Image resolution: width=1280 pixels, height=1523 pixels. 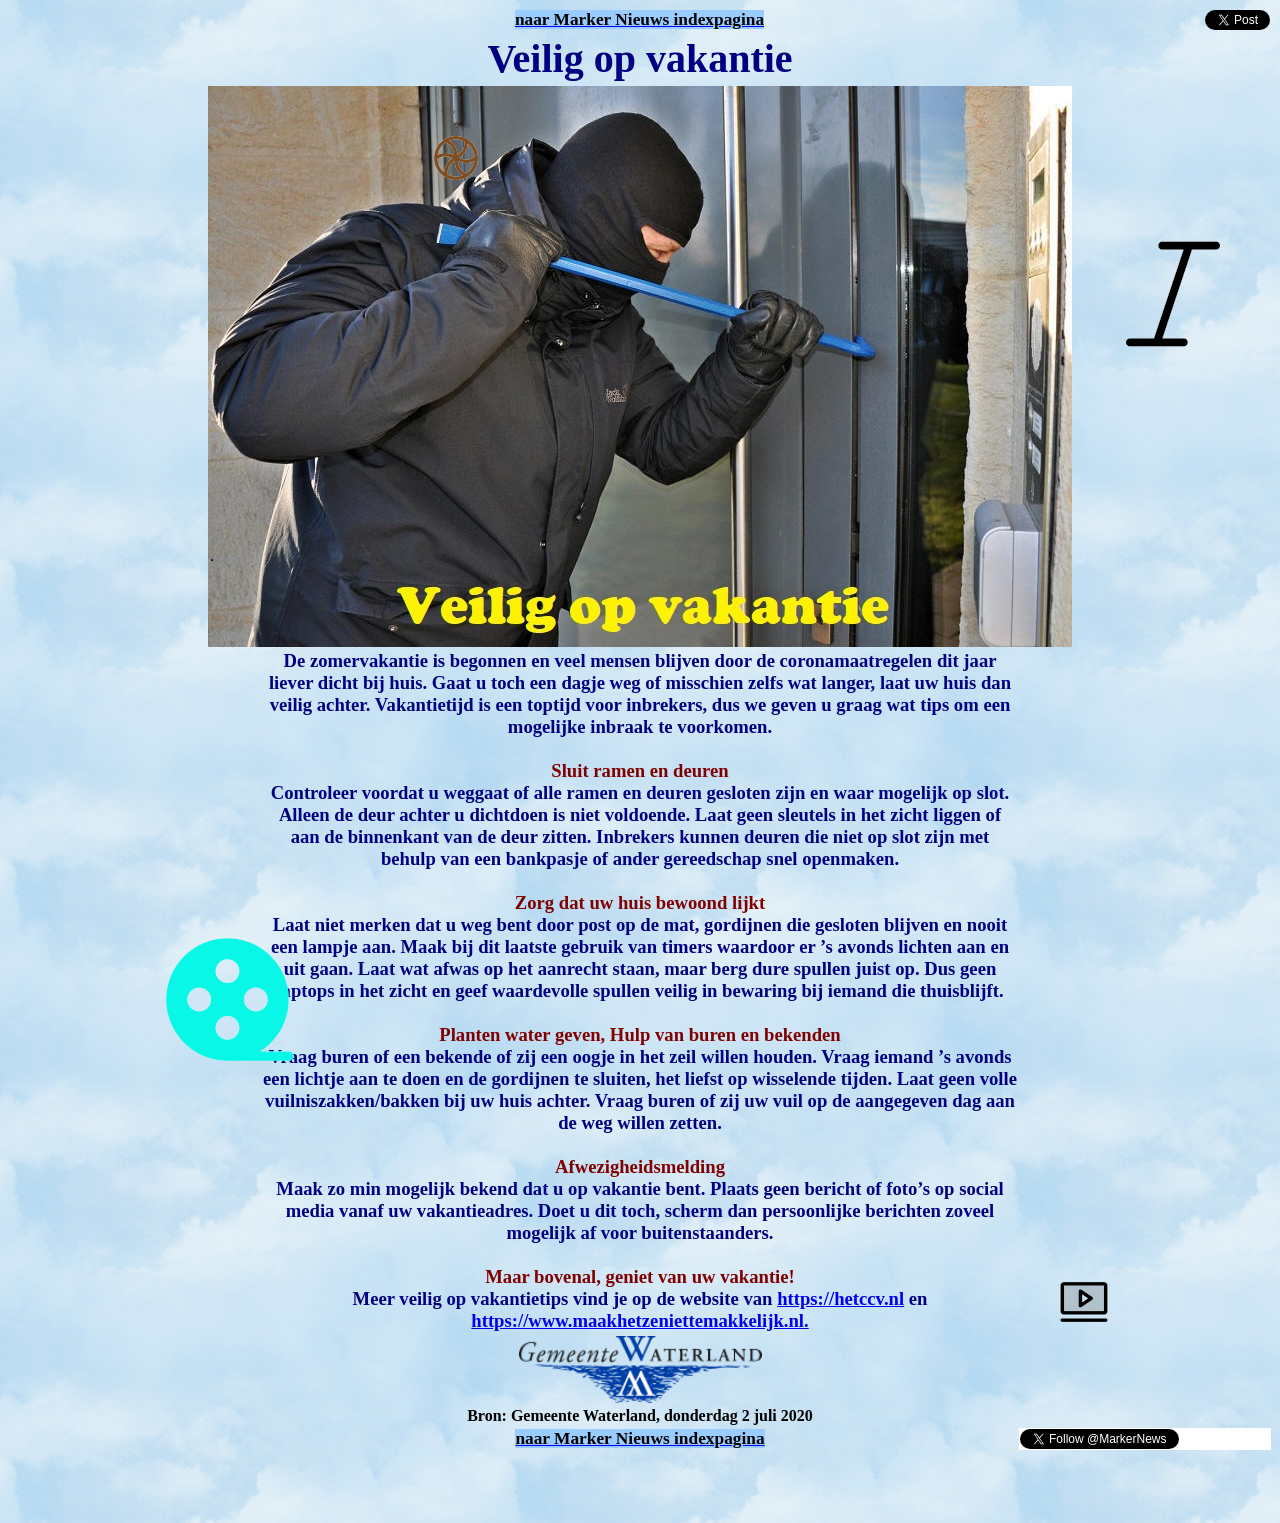 I want to click on apply italic formatting to selected text, so click(x=1173, y=294).